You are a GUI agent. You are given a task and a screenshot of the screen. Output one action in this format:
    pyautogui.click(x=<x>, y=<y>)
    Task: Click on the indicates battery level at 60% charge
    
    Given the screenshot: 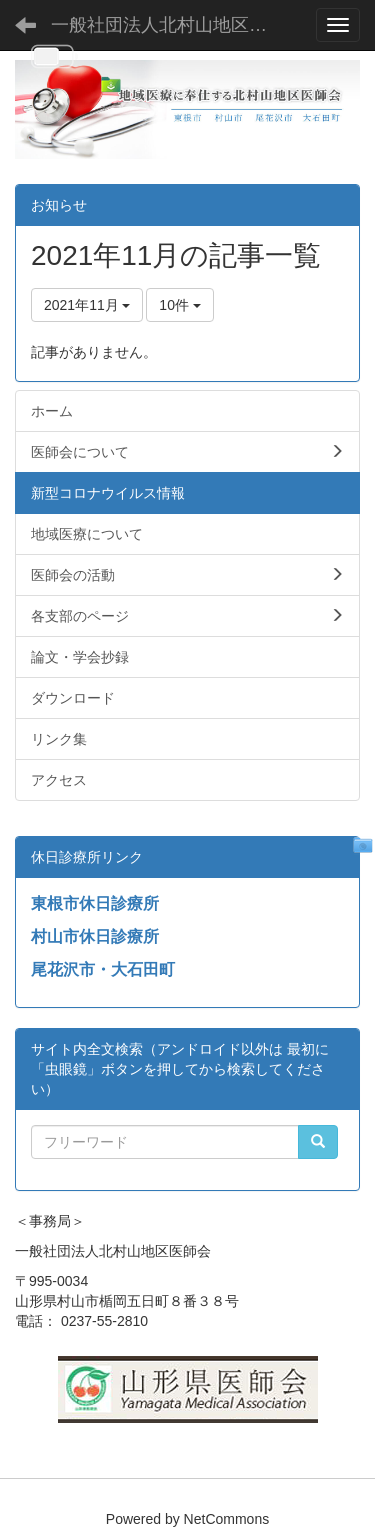 What is the action you would take?
    pyautogui.click(x=54, y=56)
    